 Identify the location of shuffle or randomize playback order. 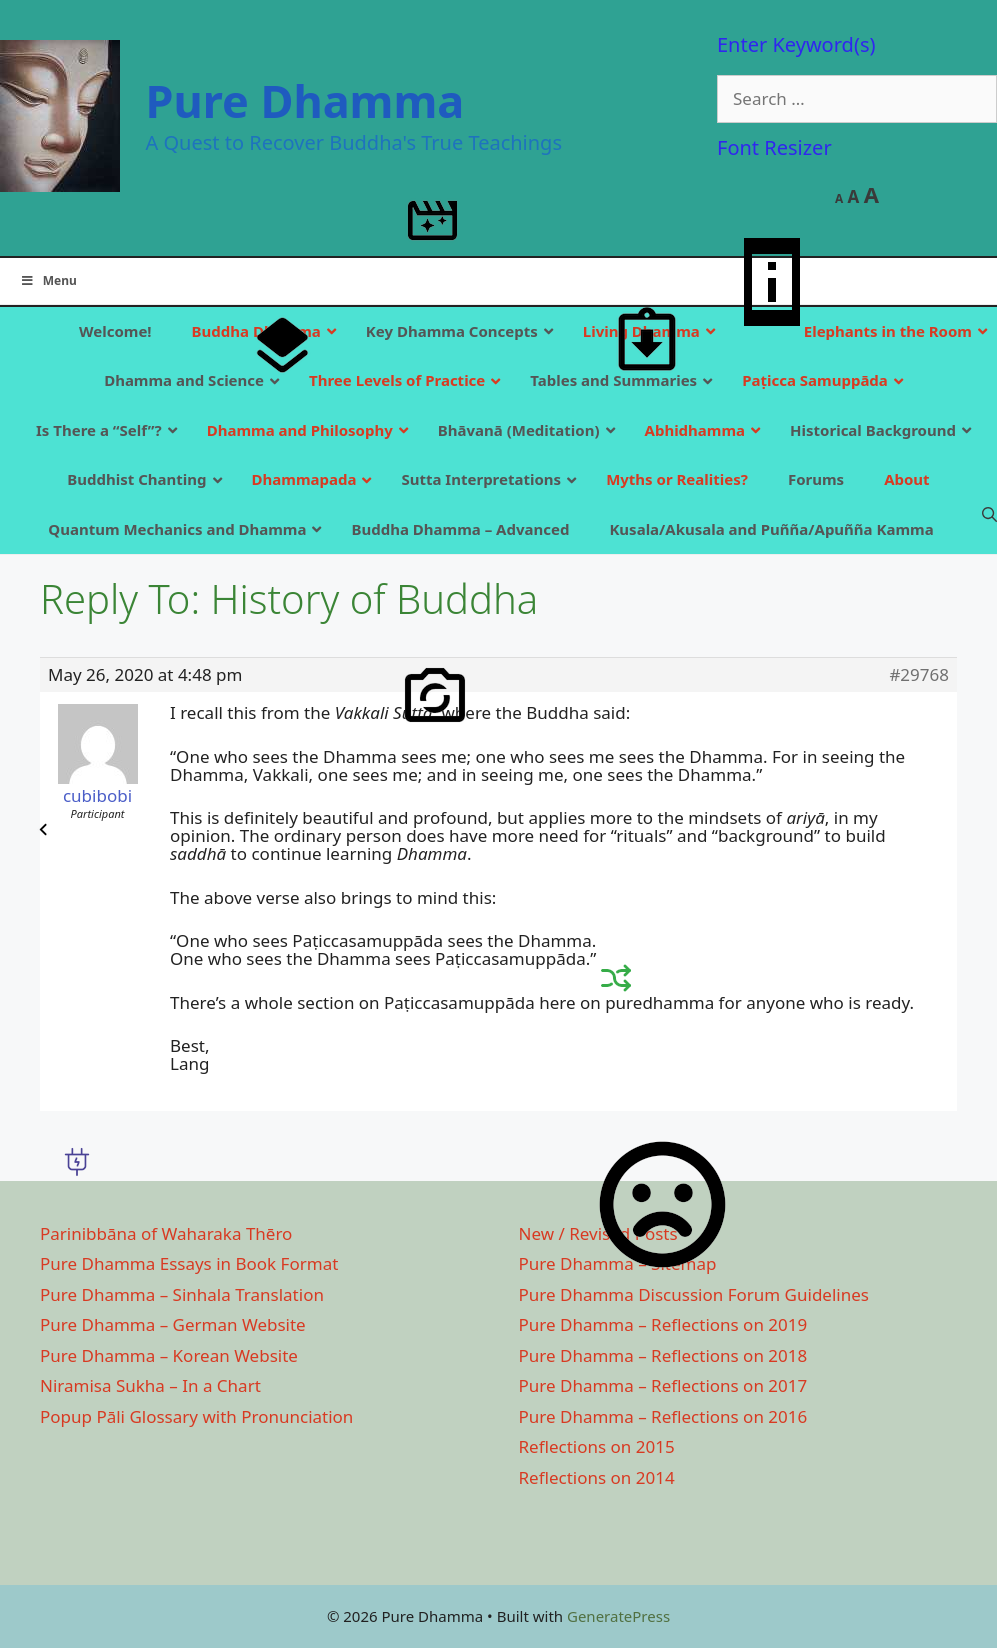
(616, 978).